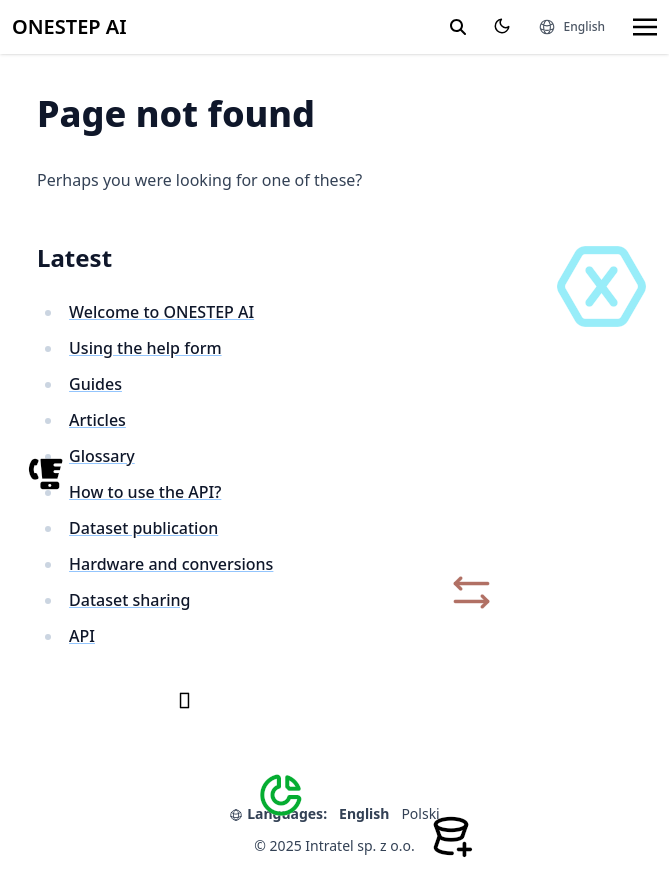 Image resolution: width=669 pixels, height=874 pixels. Describe the element at coordinates (601, 286) in the screenshot. I see `xamarin development platform logo` at that location.